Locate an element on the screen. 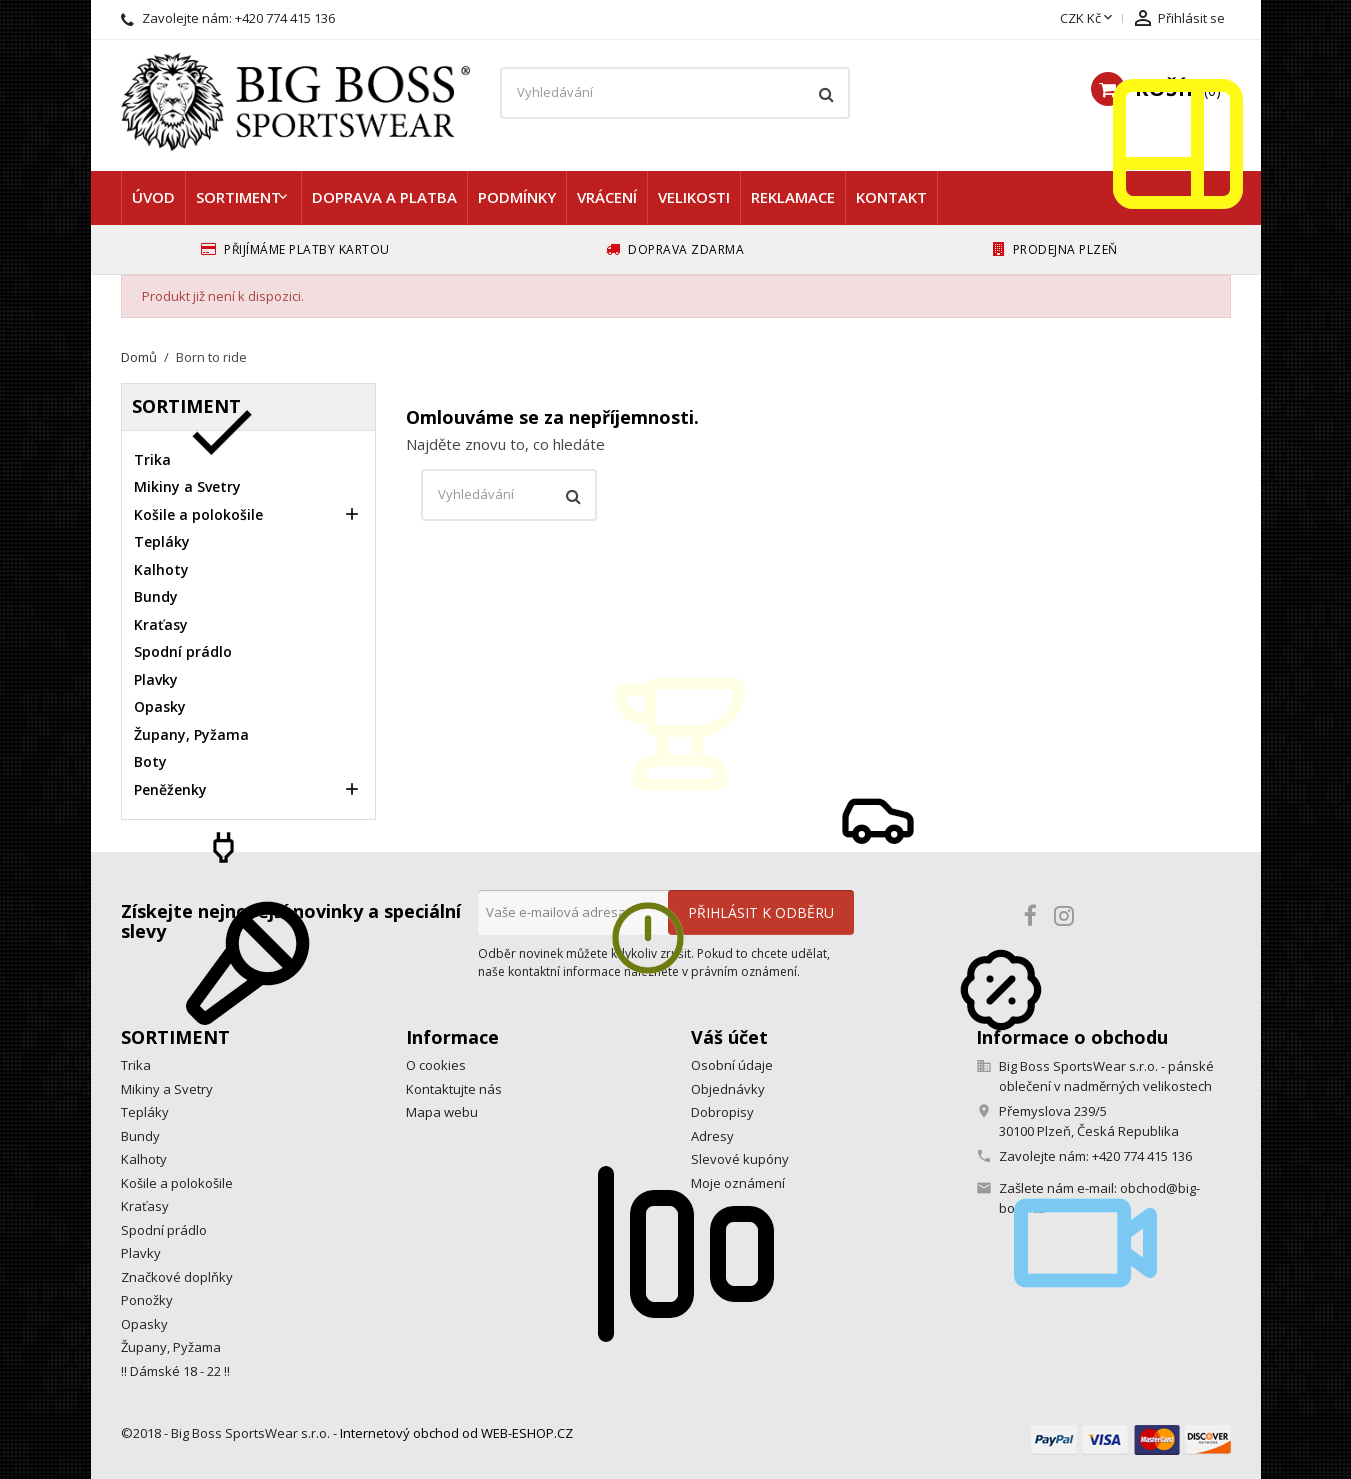 This screenshot has height=1479, width=1351. access crafting or forging tools is located at coordinates (680, 731).